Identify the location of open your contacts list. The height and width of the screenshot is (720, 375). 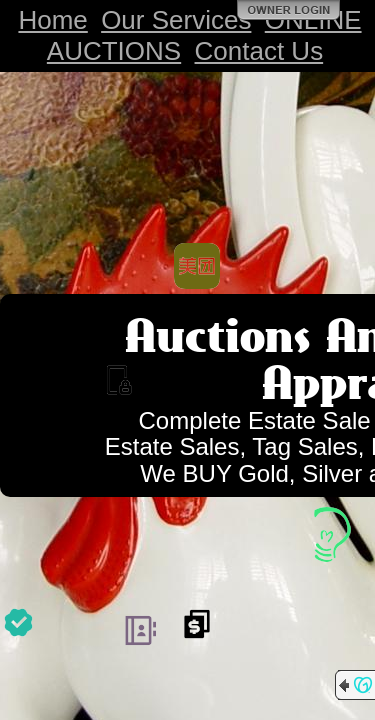
(138, 630).